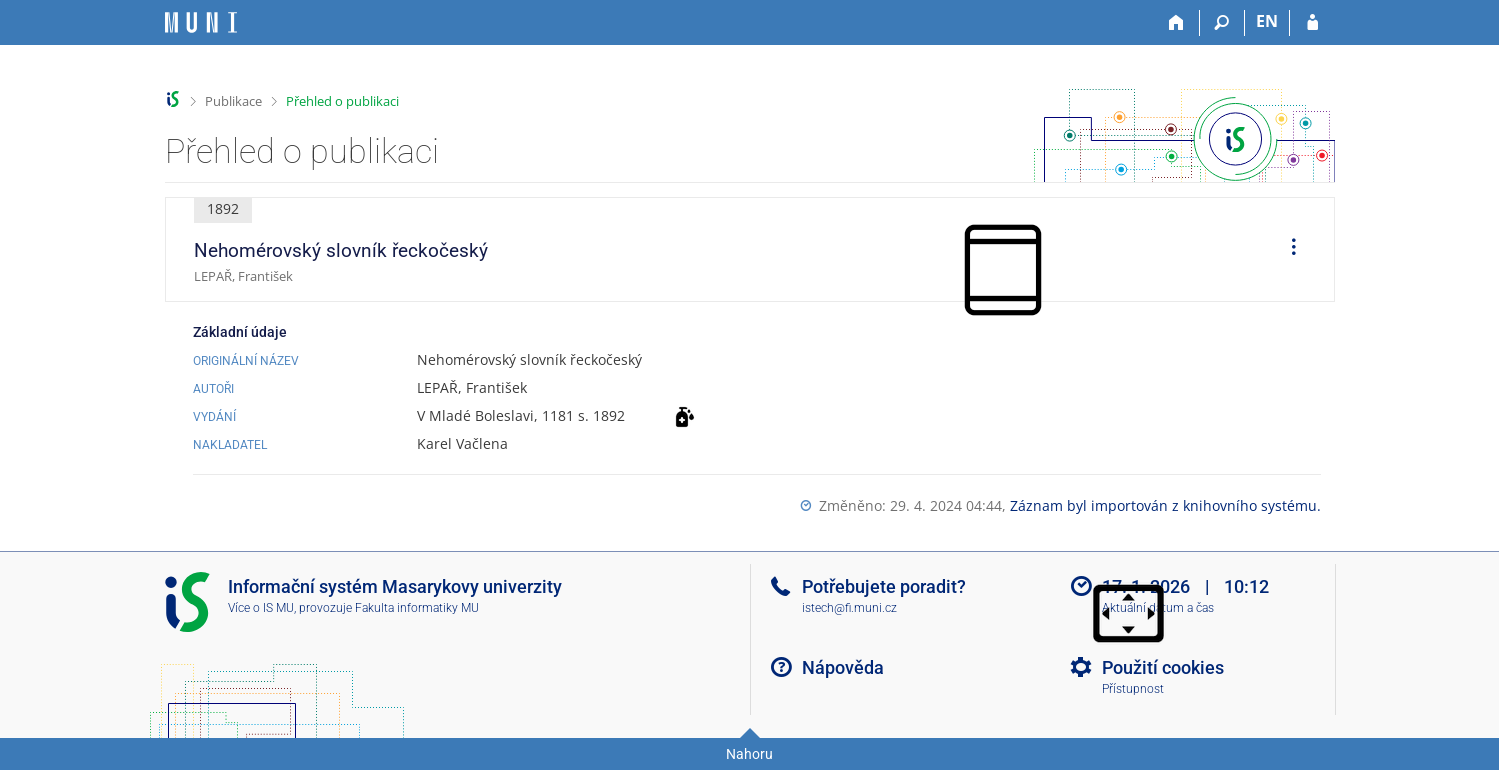  I want to click on switch to tablet view or layout, so click(1003, 270).